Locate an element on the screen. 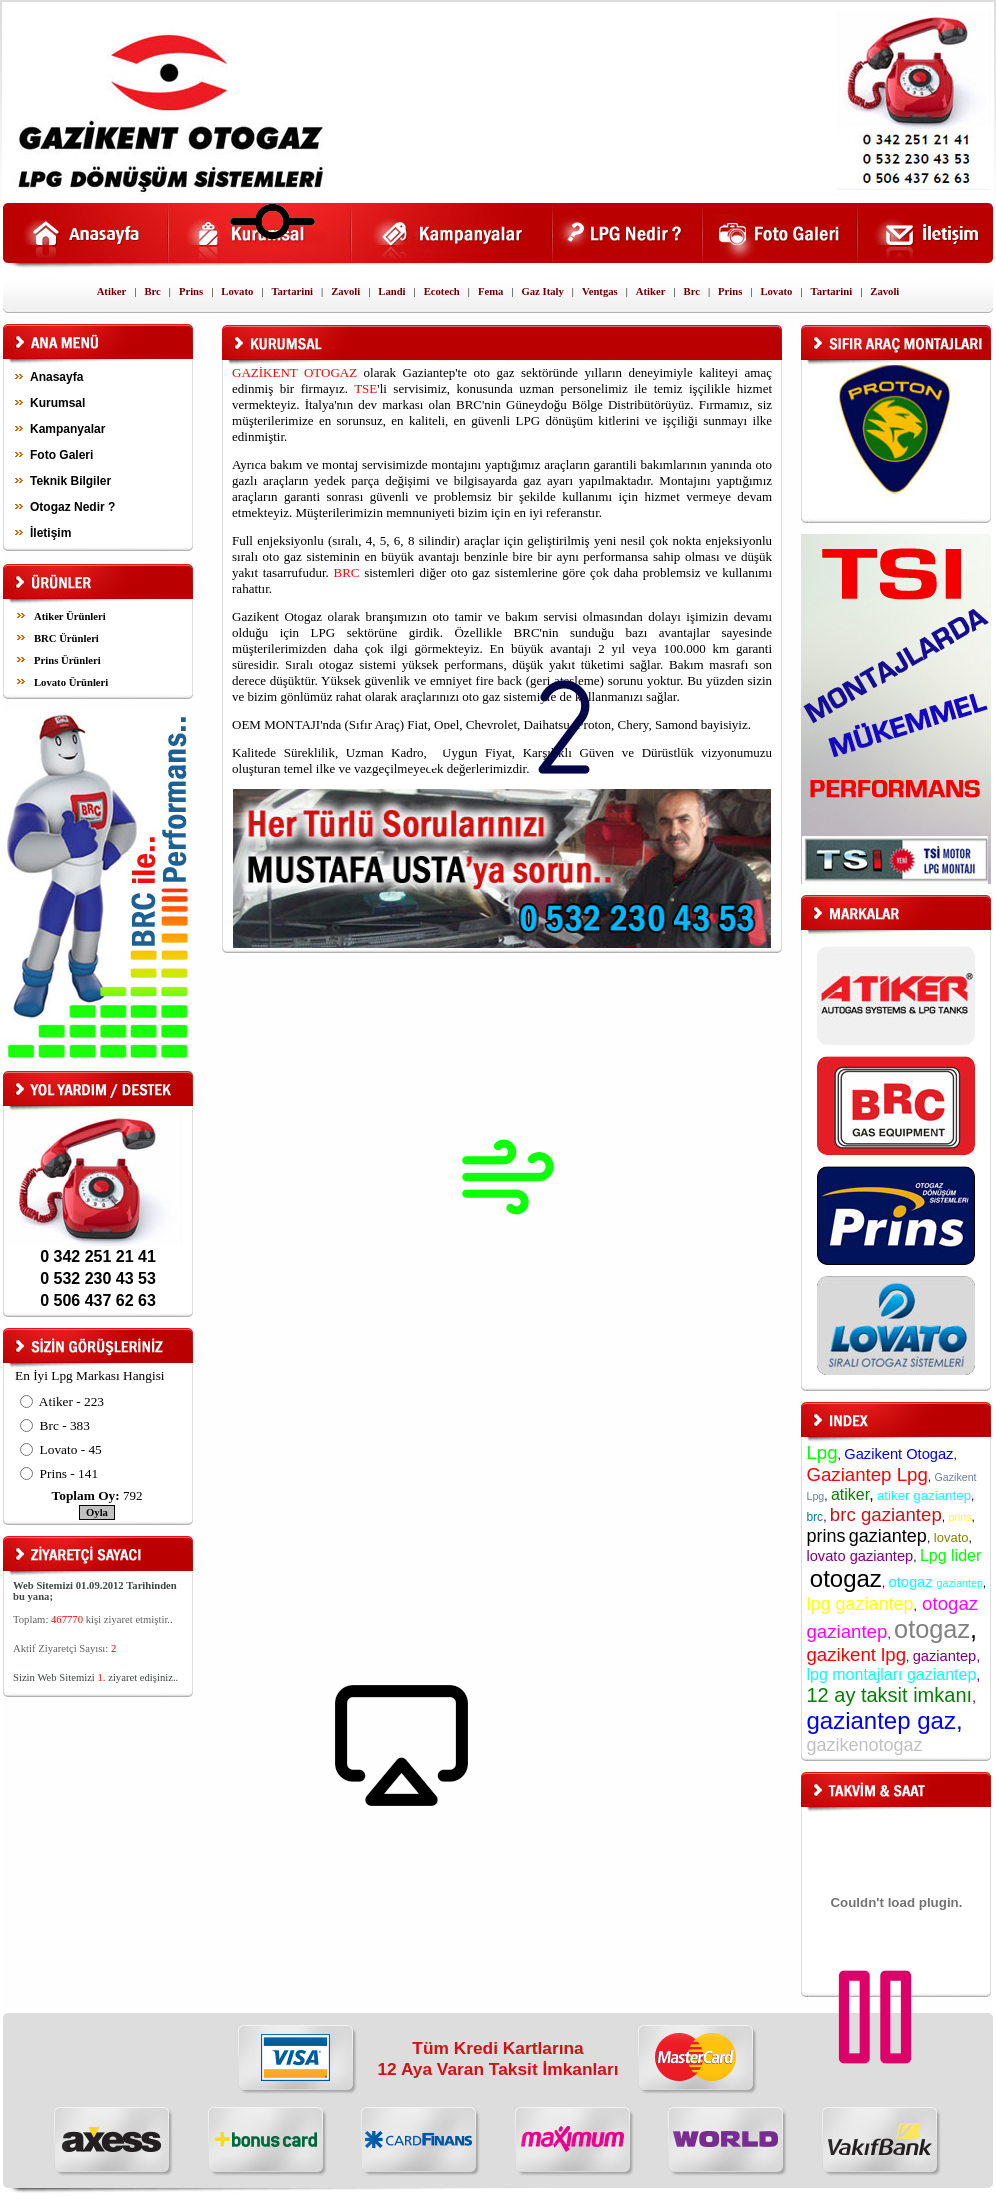 This screenshot has height=2199, width=996. view commit details in version control is located at coordinates (272, 221).